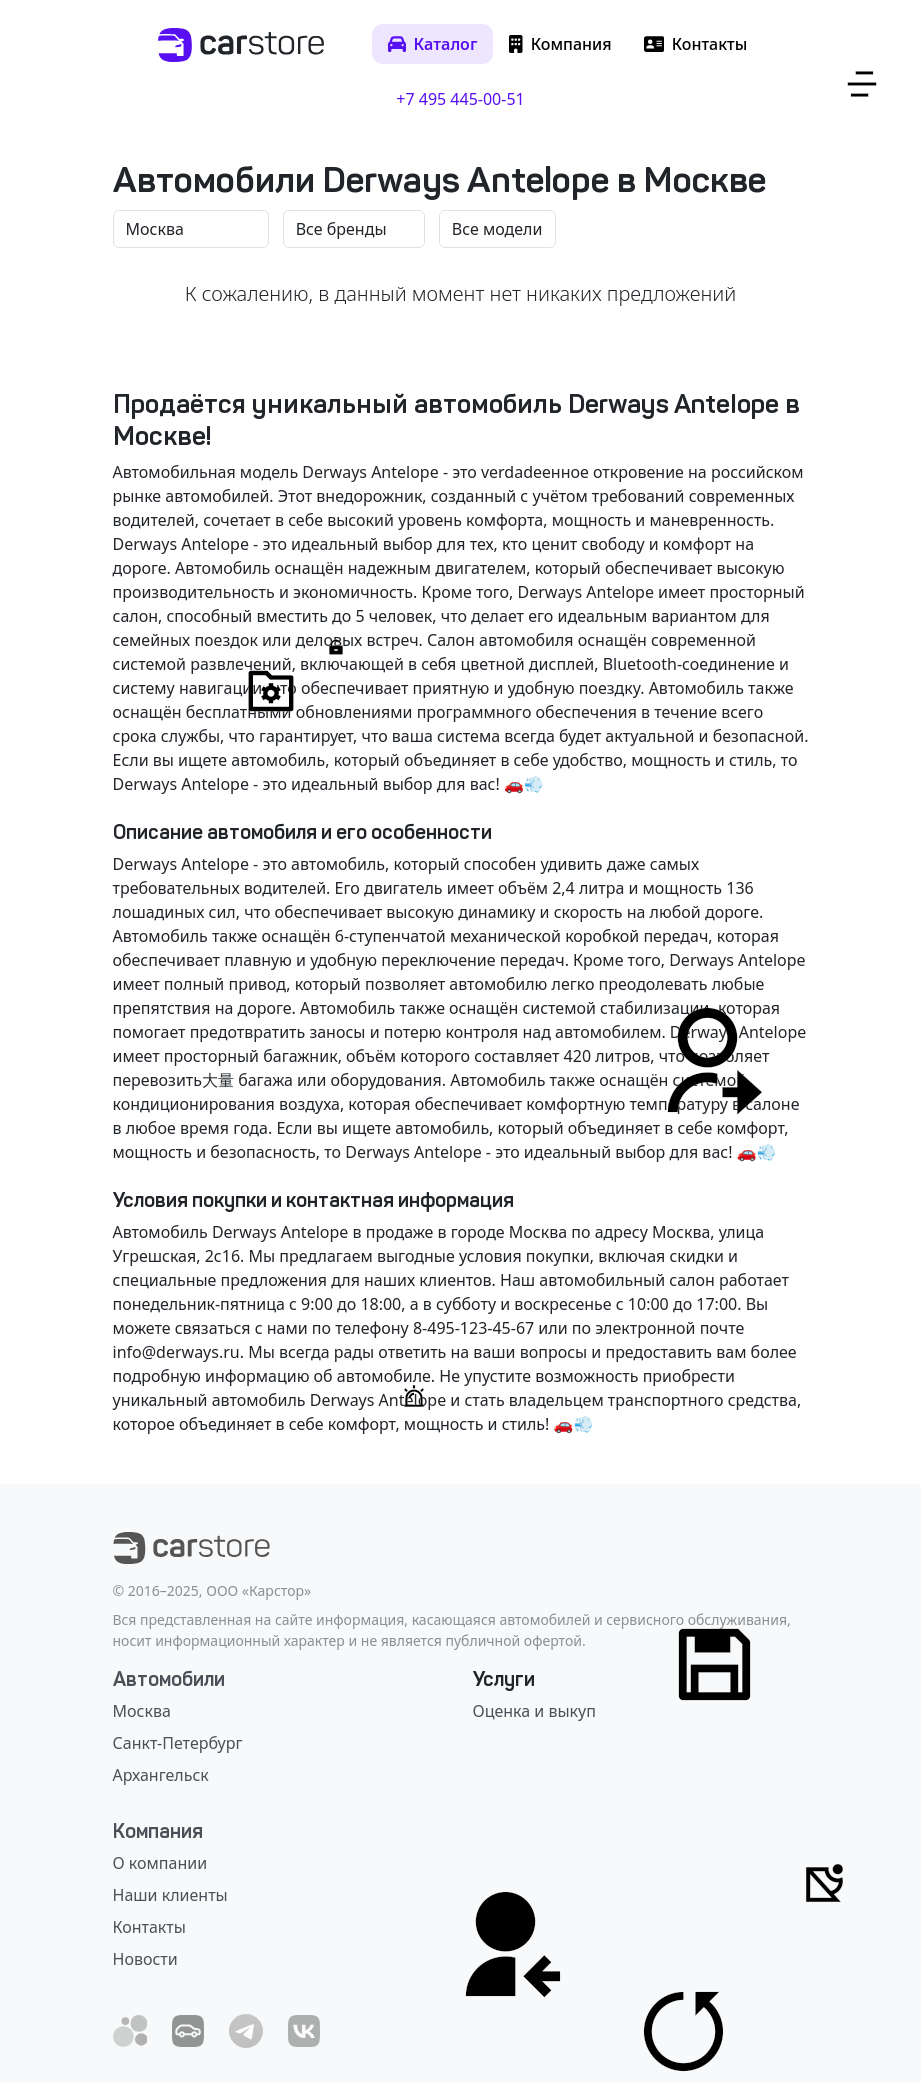 The width and height of the screenshot is (921, 2083). Describe the element at coordinates (336, 647) in the screenshot. I see `unlock a secured item or account` at that location.